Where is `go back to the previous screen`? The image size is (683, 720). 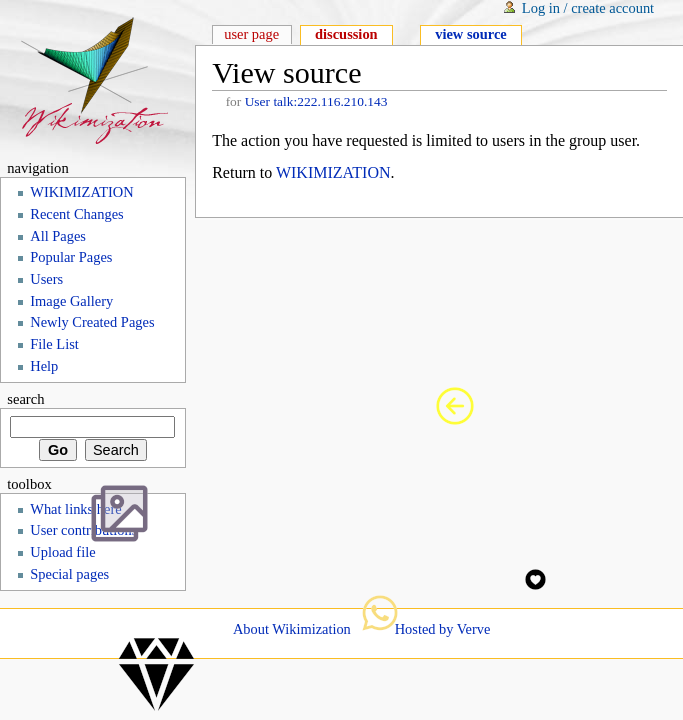
go back to the previous screen is located at coordinates (455, 406).